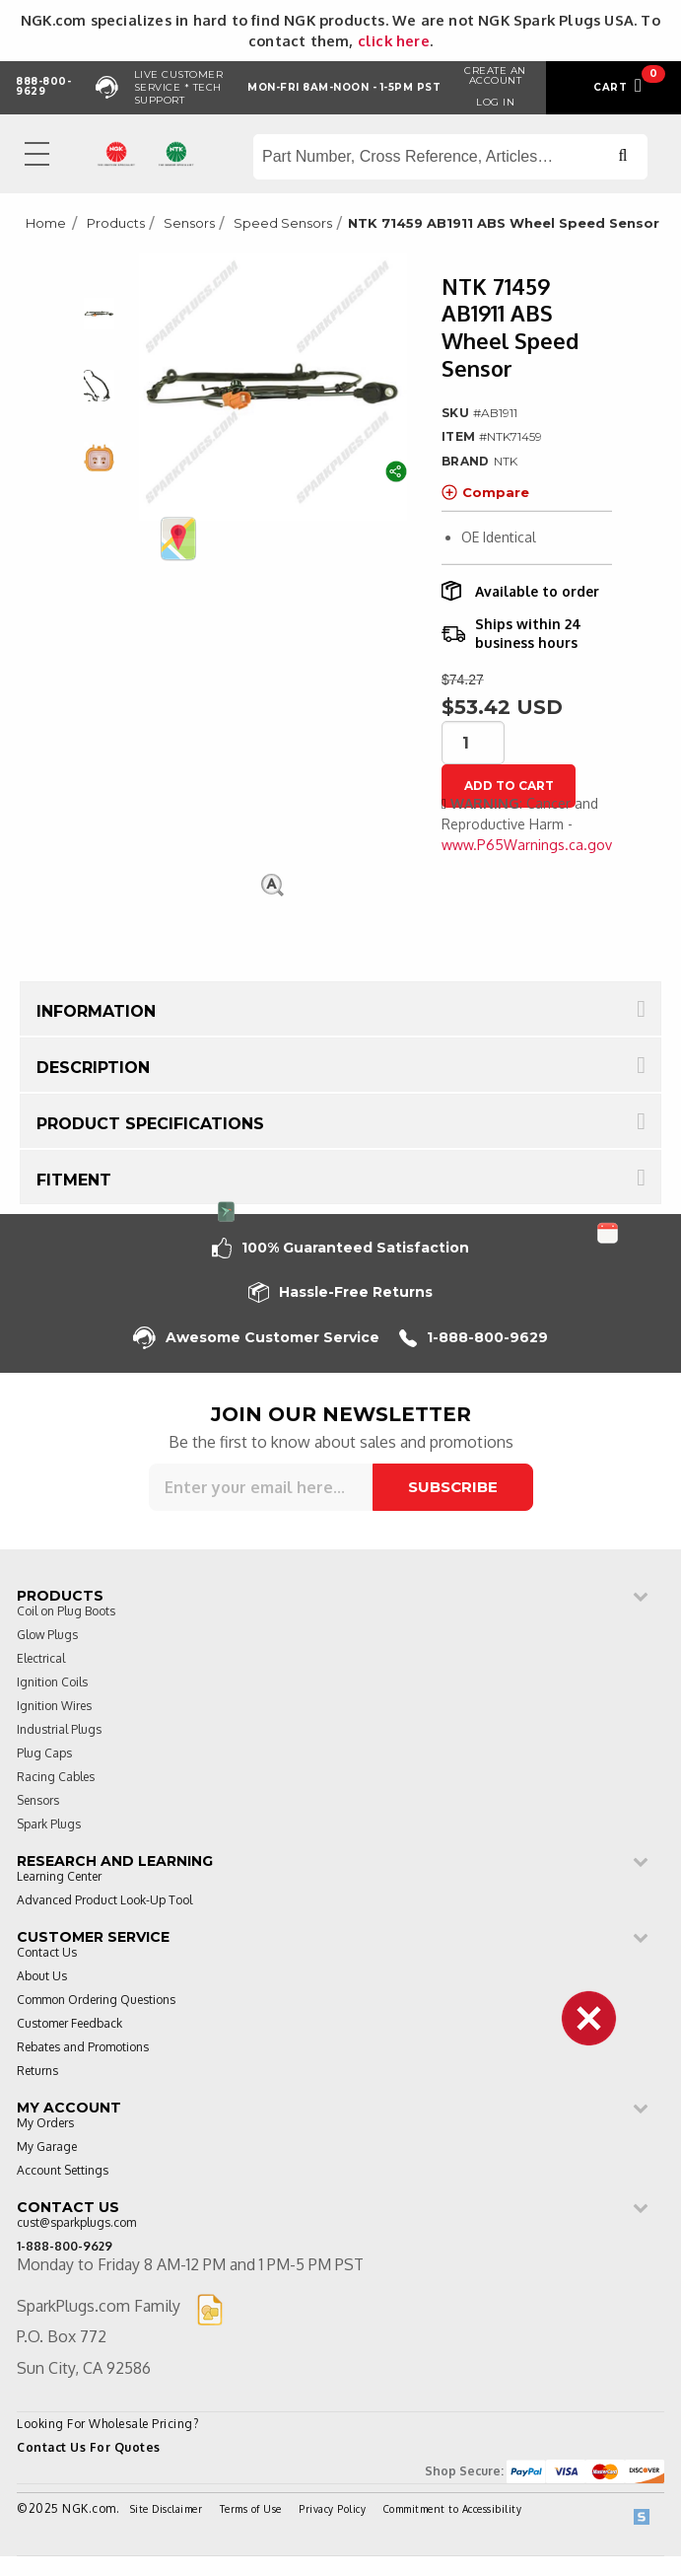 Image resolution: width=681 pixels, height=2576 pixels. Describe the element at coordinates (226, 1211) in the screenshot. I see `snap application package file` at that location.